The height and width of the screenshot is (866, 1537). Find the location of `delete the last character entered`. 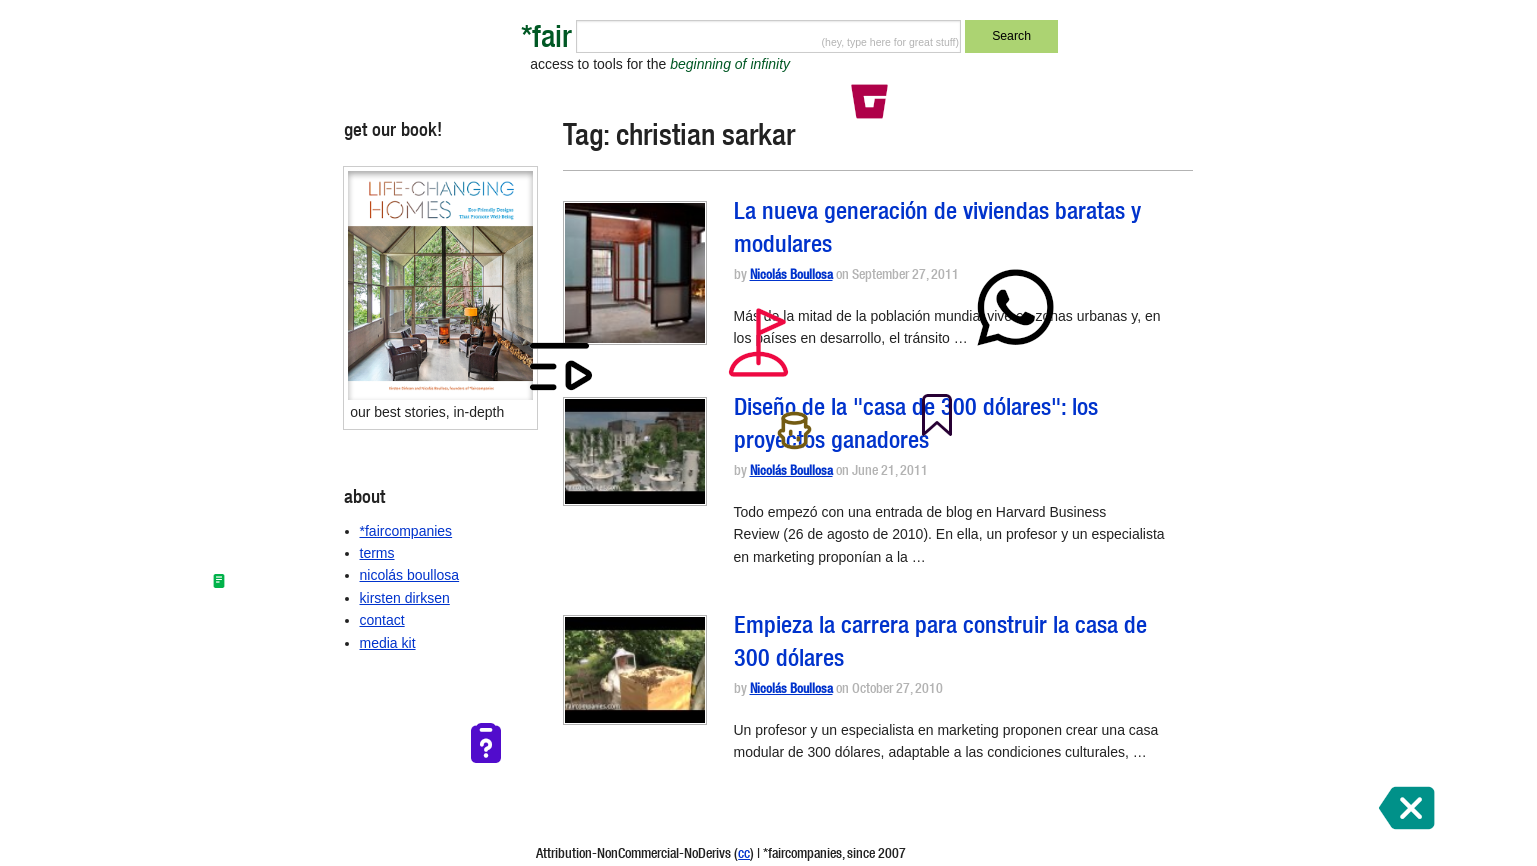

delete the last character entered is located at coordinates (1409, 808).